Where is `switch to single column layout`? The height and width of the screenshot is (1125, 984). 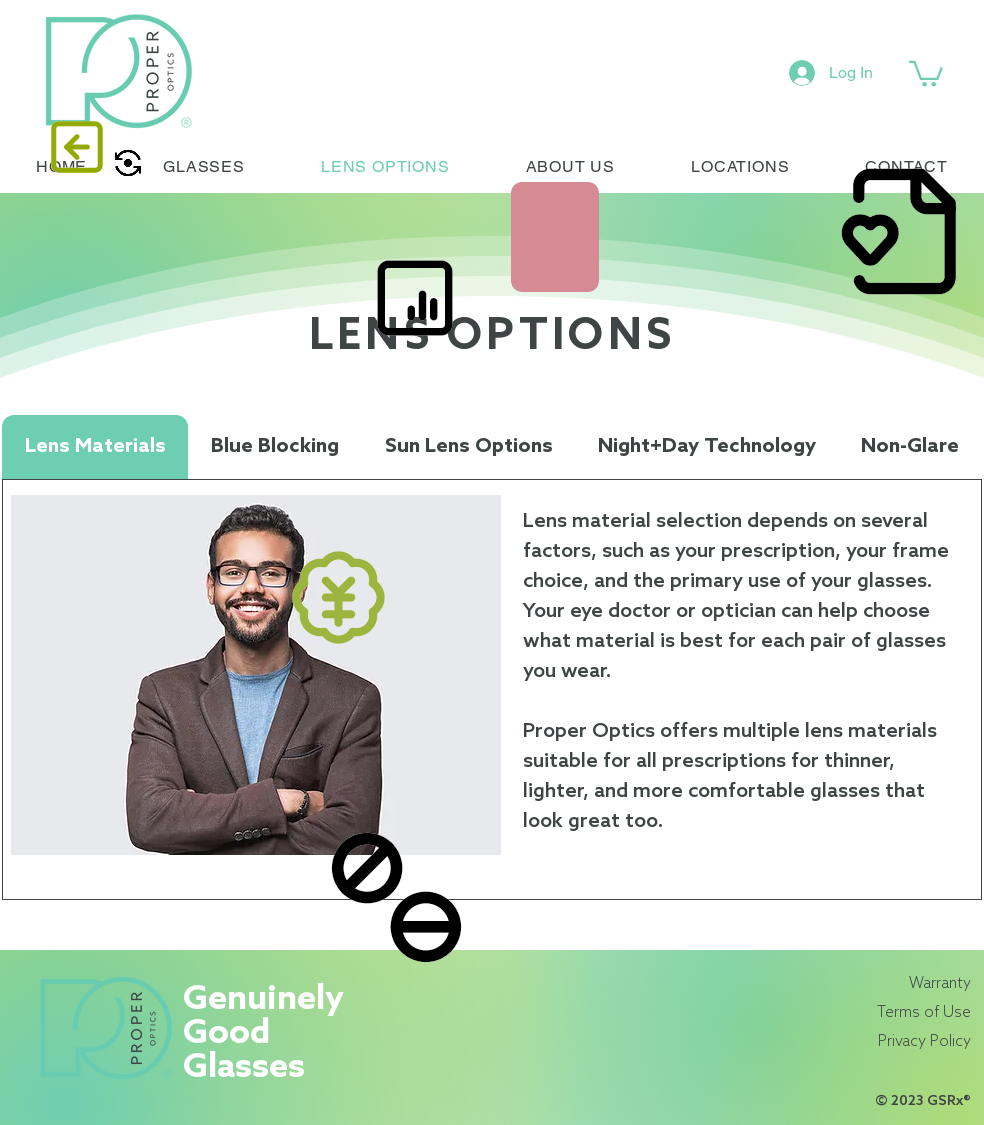 switch to single column layout is located at coordinates (555, 237).